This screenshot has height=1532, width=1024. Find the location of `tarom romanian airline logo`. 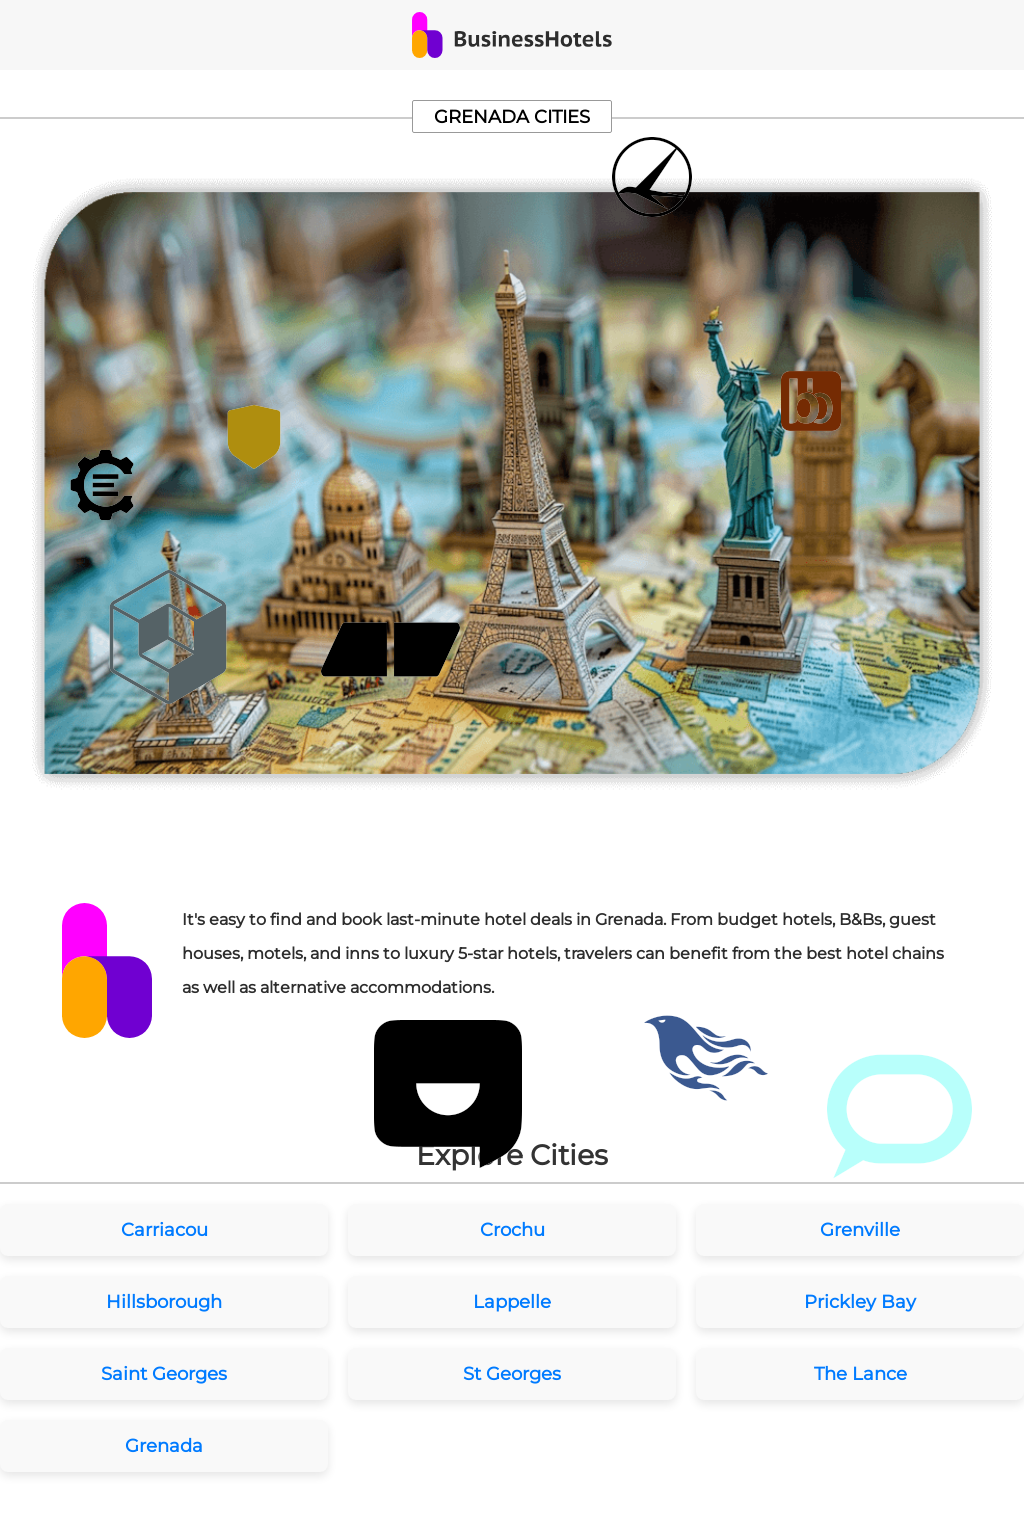

tarom romanian airline logo is located at coordinates (652, 177).